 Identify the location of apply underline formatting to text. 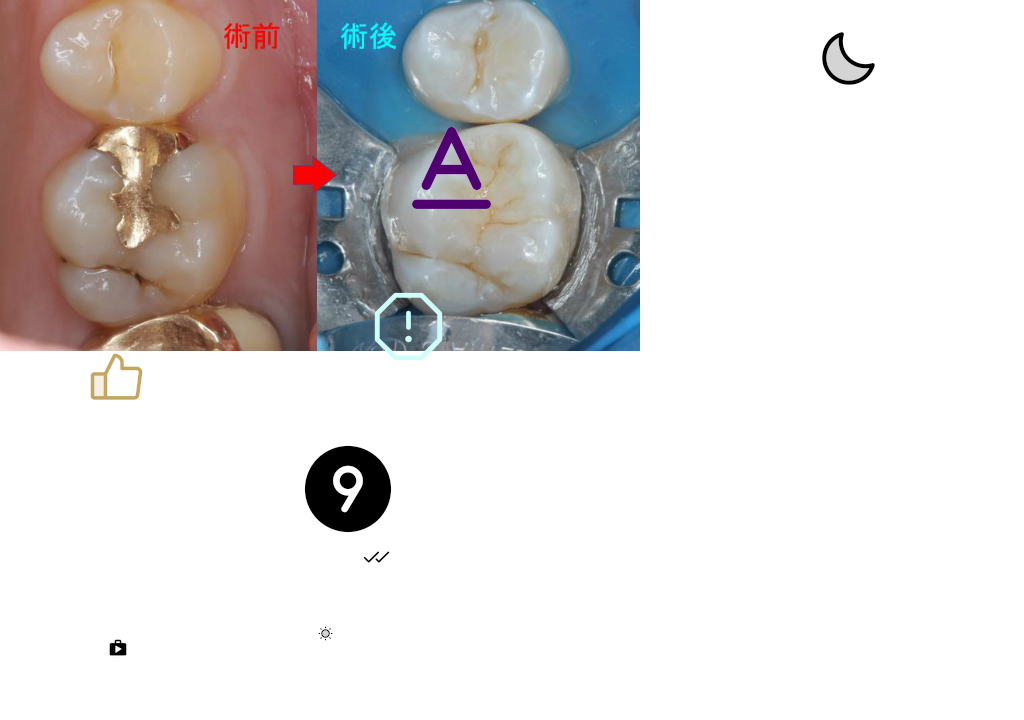
(451, 169).